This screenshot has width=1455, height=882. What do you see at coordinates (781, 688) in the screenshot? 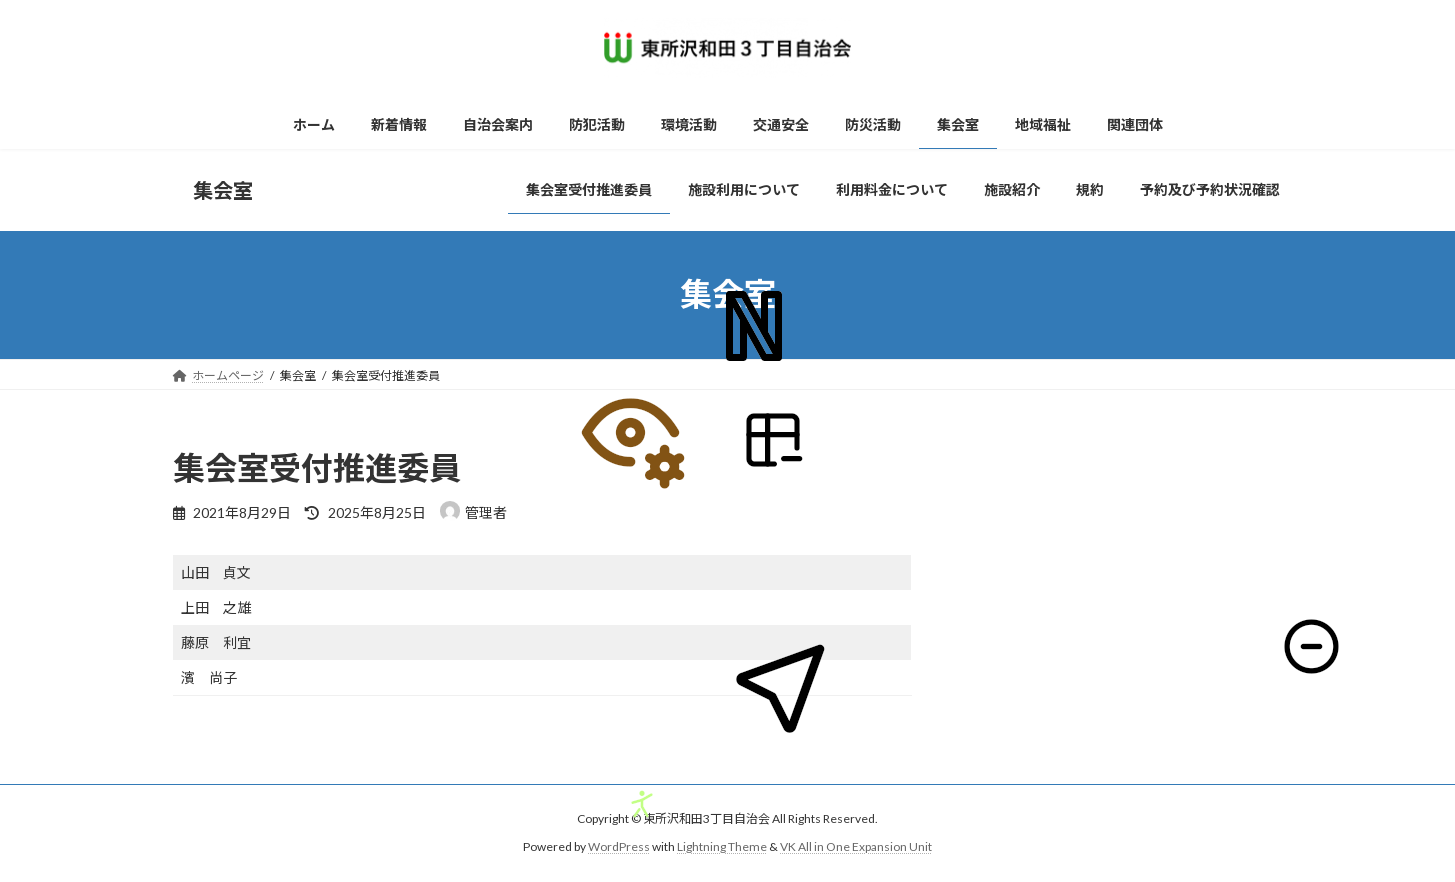
I see `share your current location` at bounding box center [781, 688].